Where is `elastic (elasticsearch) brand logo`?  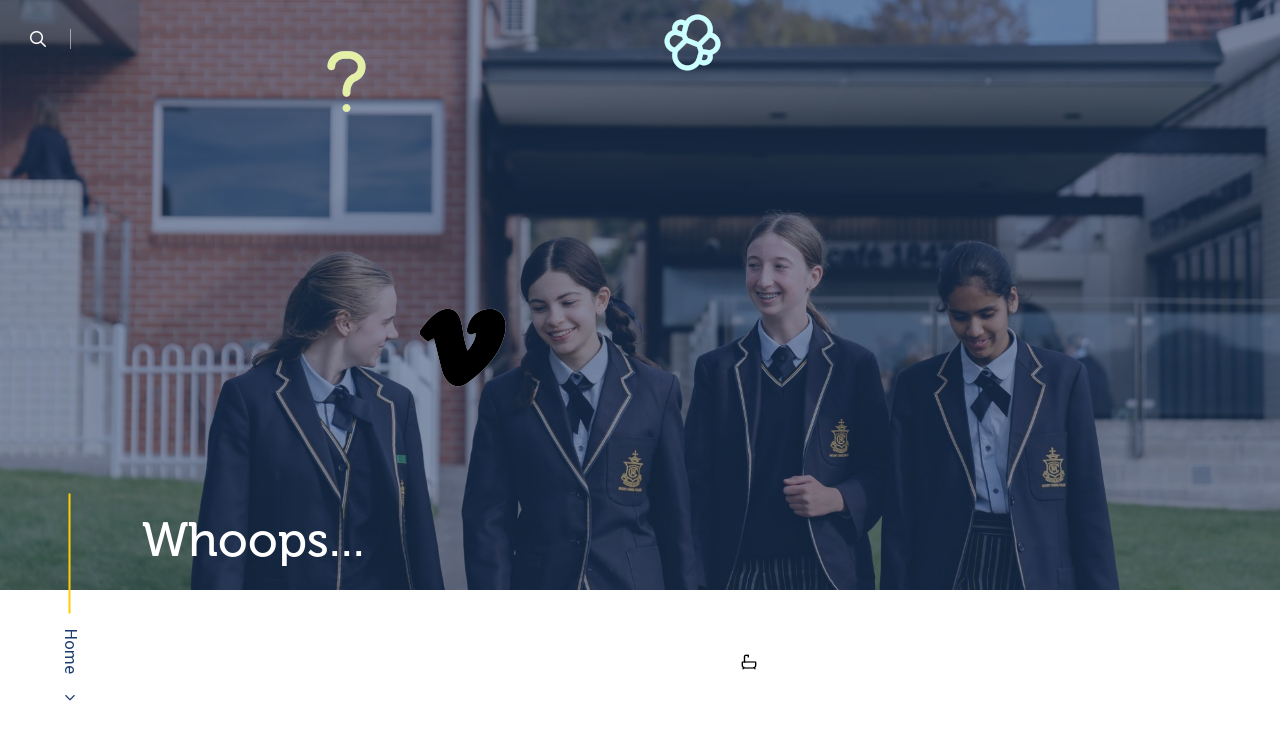 elastic (elasticsearch) brand logo is located at coordinates (692, 42).